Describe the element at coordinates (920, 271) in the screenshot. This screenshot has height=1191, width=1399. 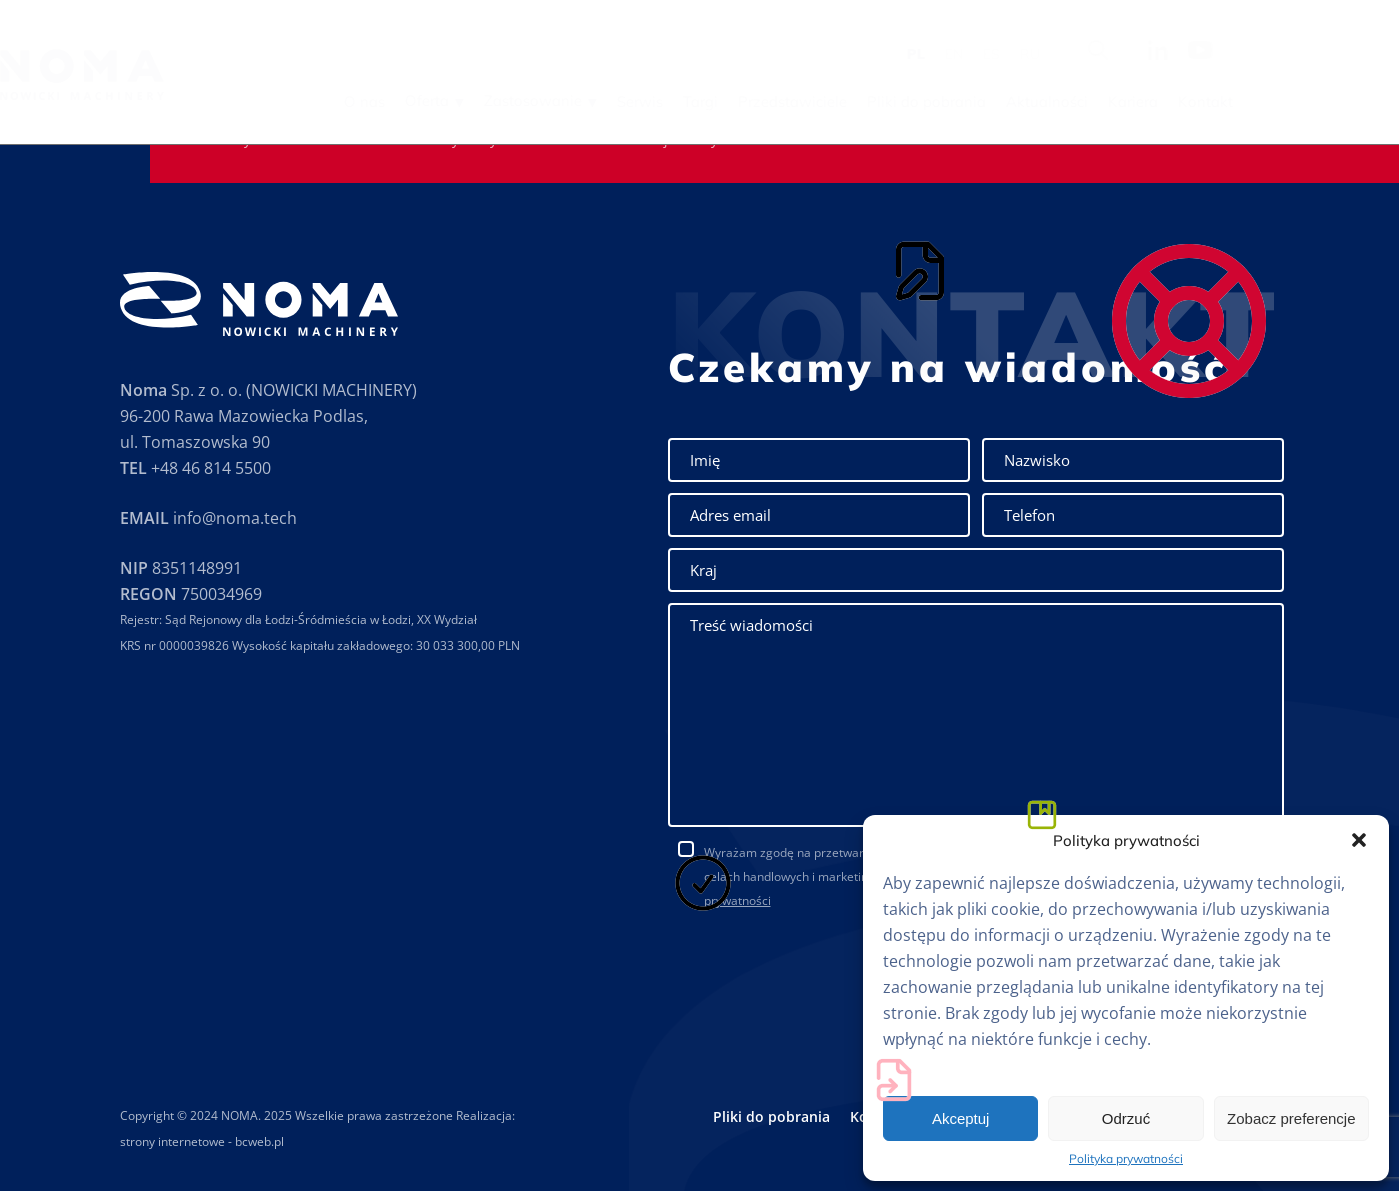
I see `edit this document` at that location.